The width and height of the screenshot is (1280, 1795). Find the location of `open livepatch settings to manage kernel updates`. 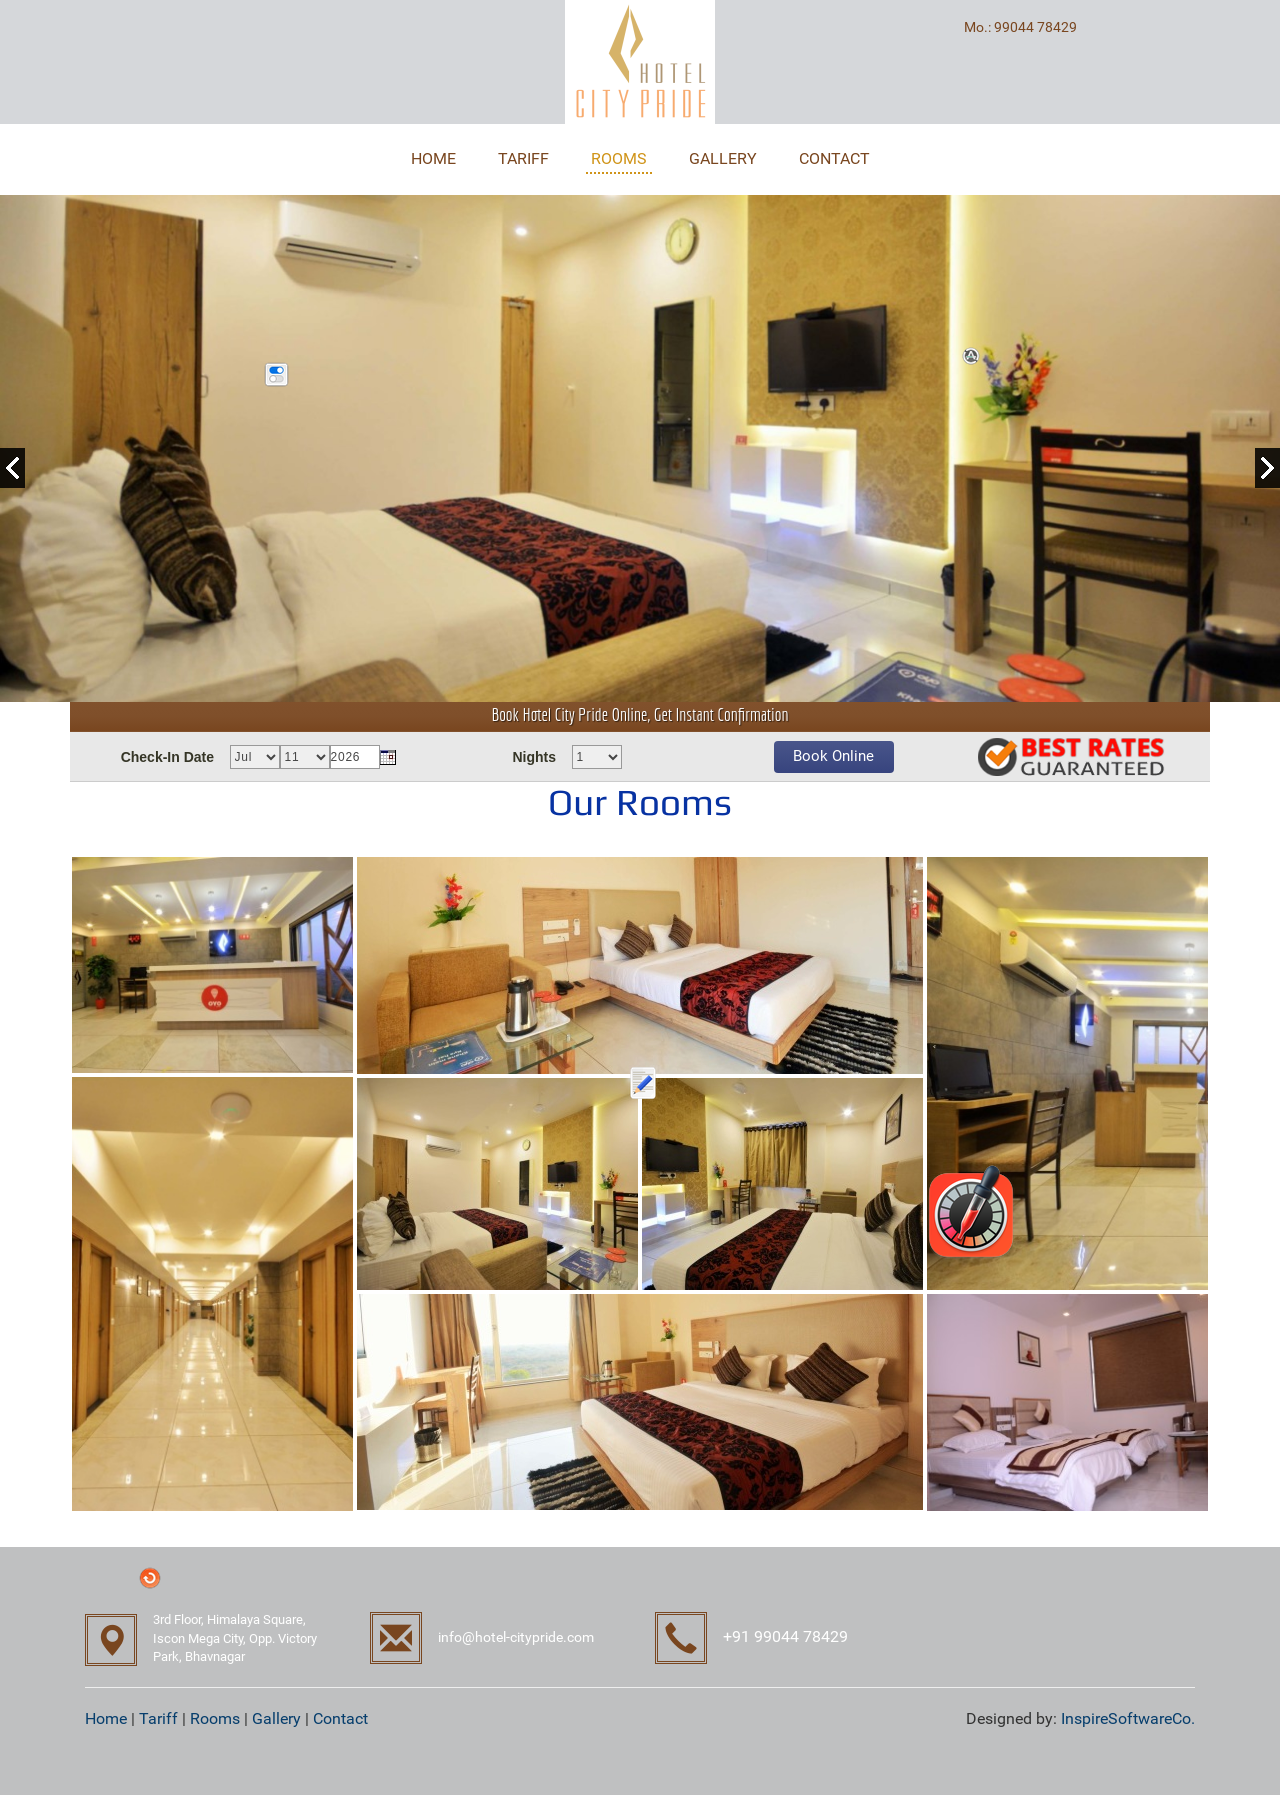

open livepatch settings to manage kernel updates is located at coordinates (150, 1578).